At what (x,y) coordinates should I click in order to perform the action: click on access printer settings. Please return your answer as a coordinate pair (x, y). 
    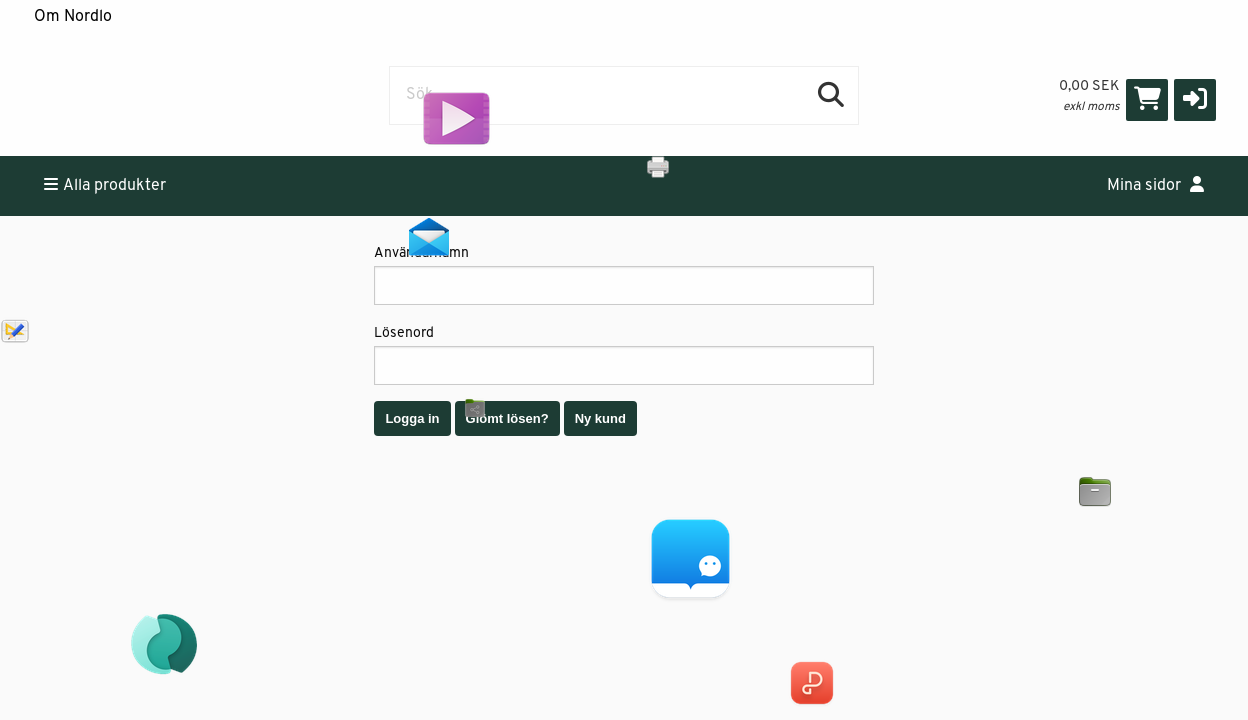
    Looking at the image, I should click on (658, 167).